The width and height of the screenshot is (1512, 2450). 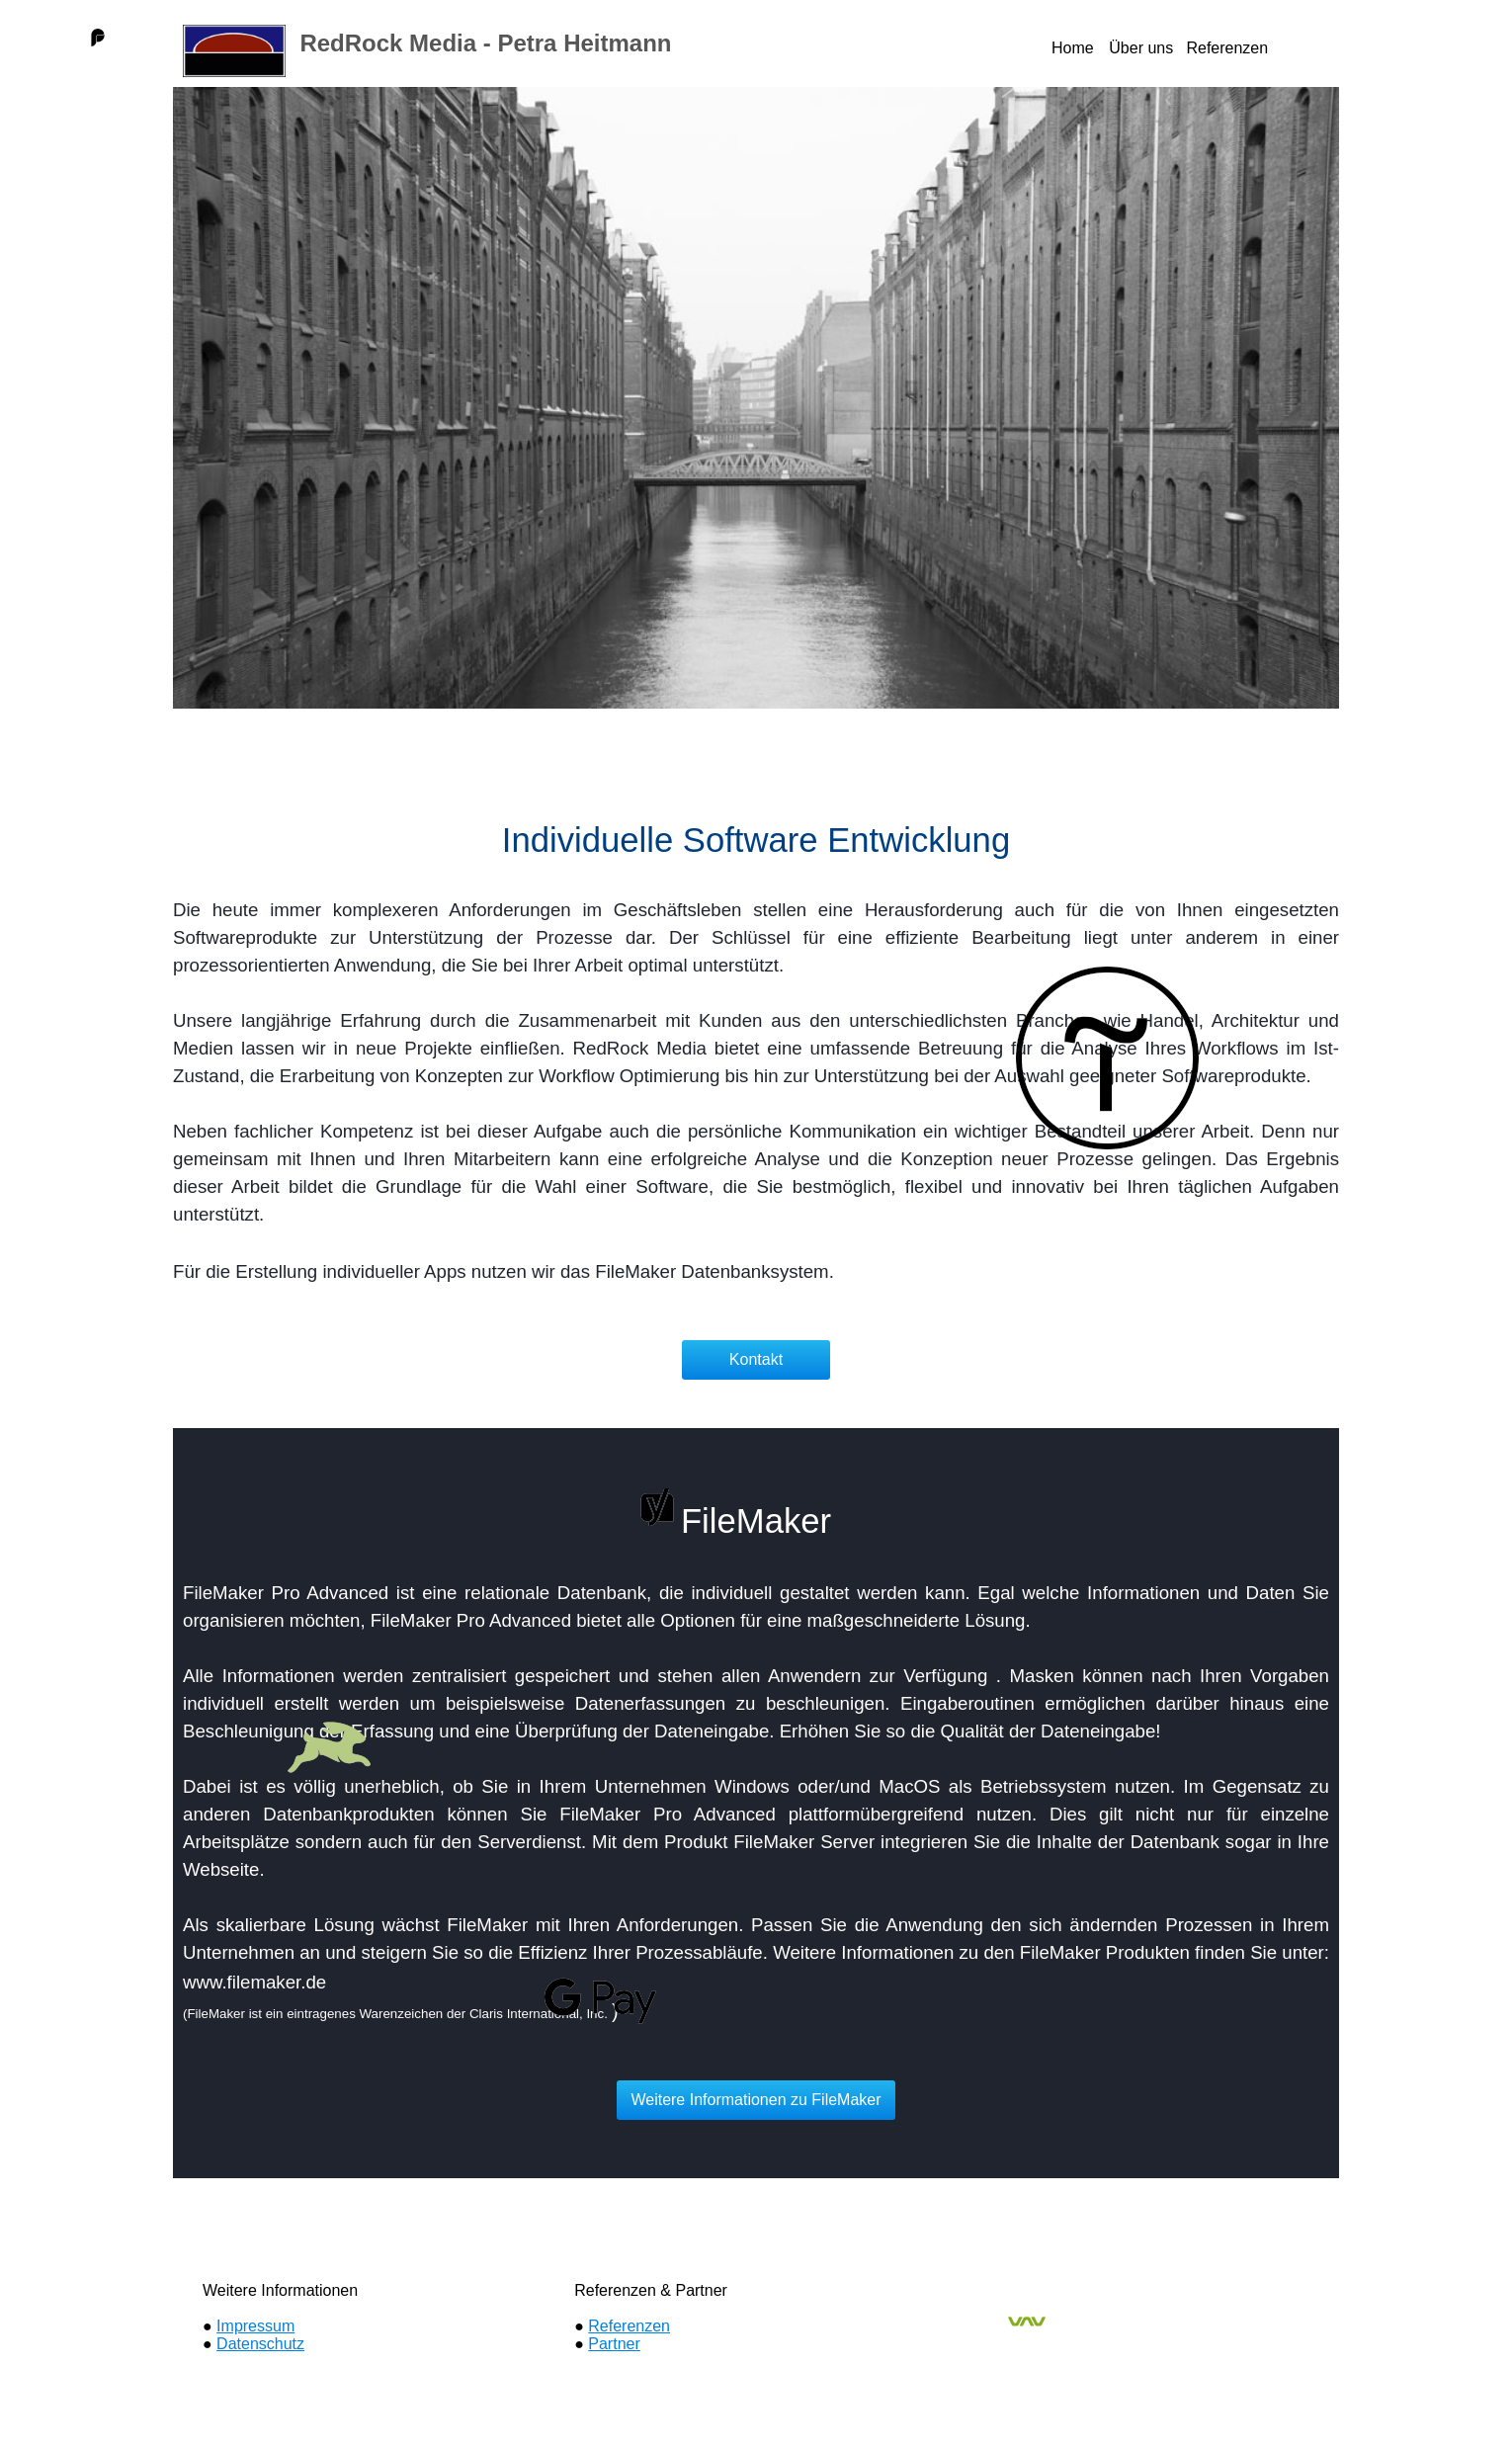 What do you see at coordinates (329, 1747) in the screenshot?
I see `directus brand logo` at bounding box center [329, 1747].